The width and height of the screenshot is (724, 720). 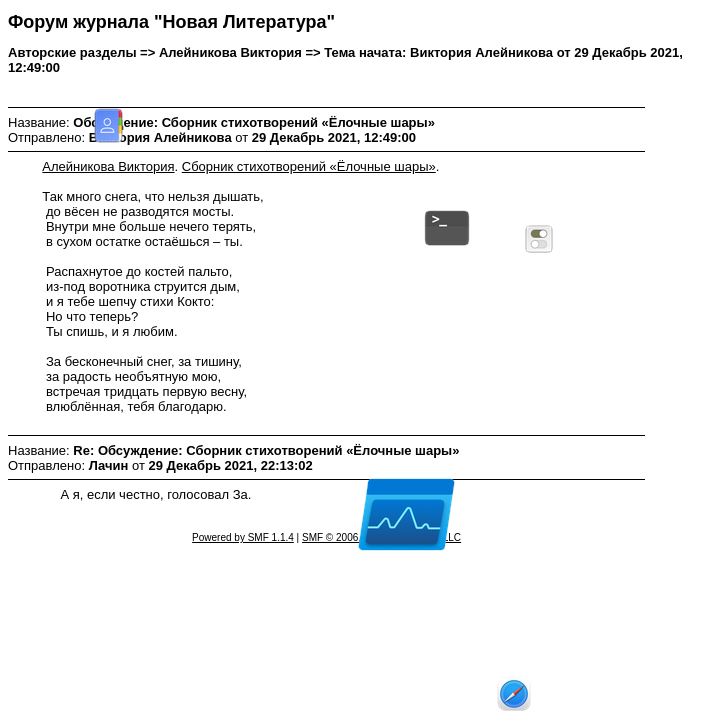 I want to click on open process monitor application, so click(x=406, y=514).